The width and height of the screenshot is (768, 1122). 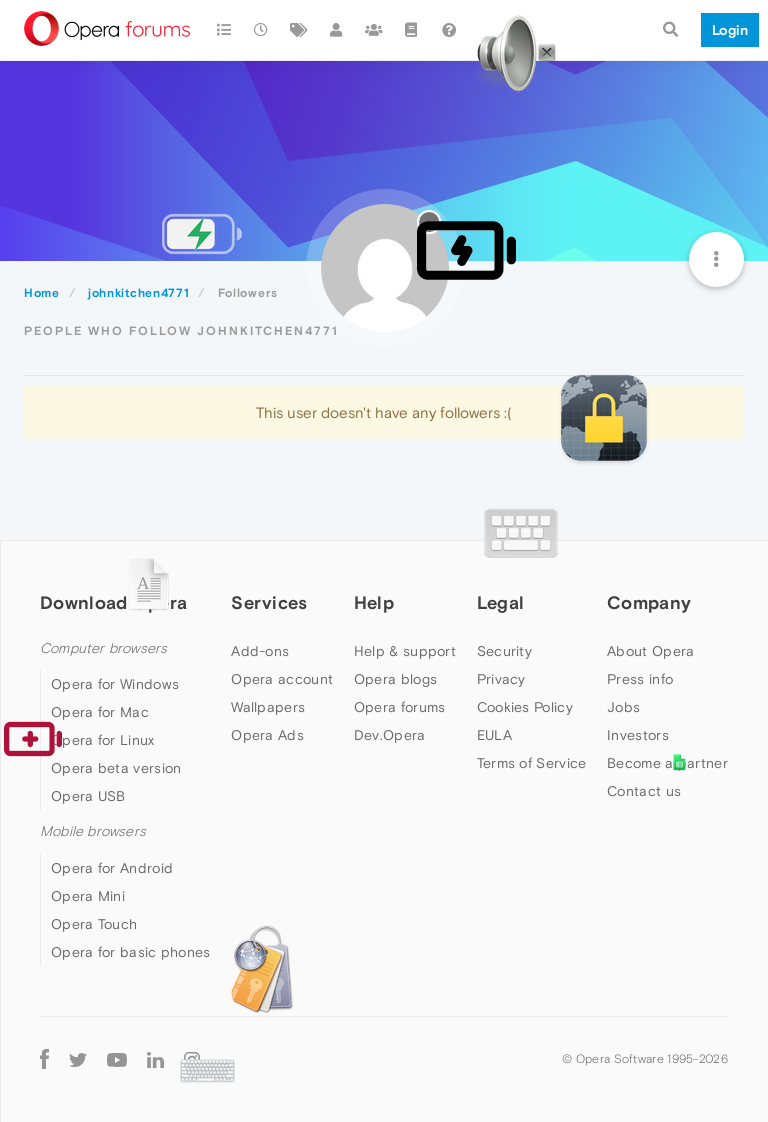 What do you see at coordinates (262, 969) in the screenshot?
I see `view and manage kerberos authentication tickets` at bounding box center [262, 969].